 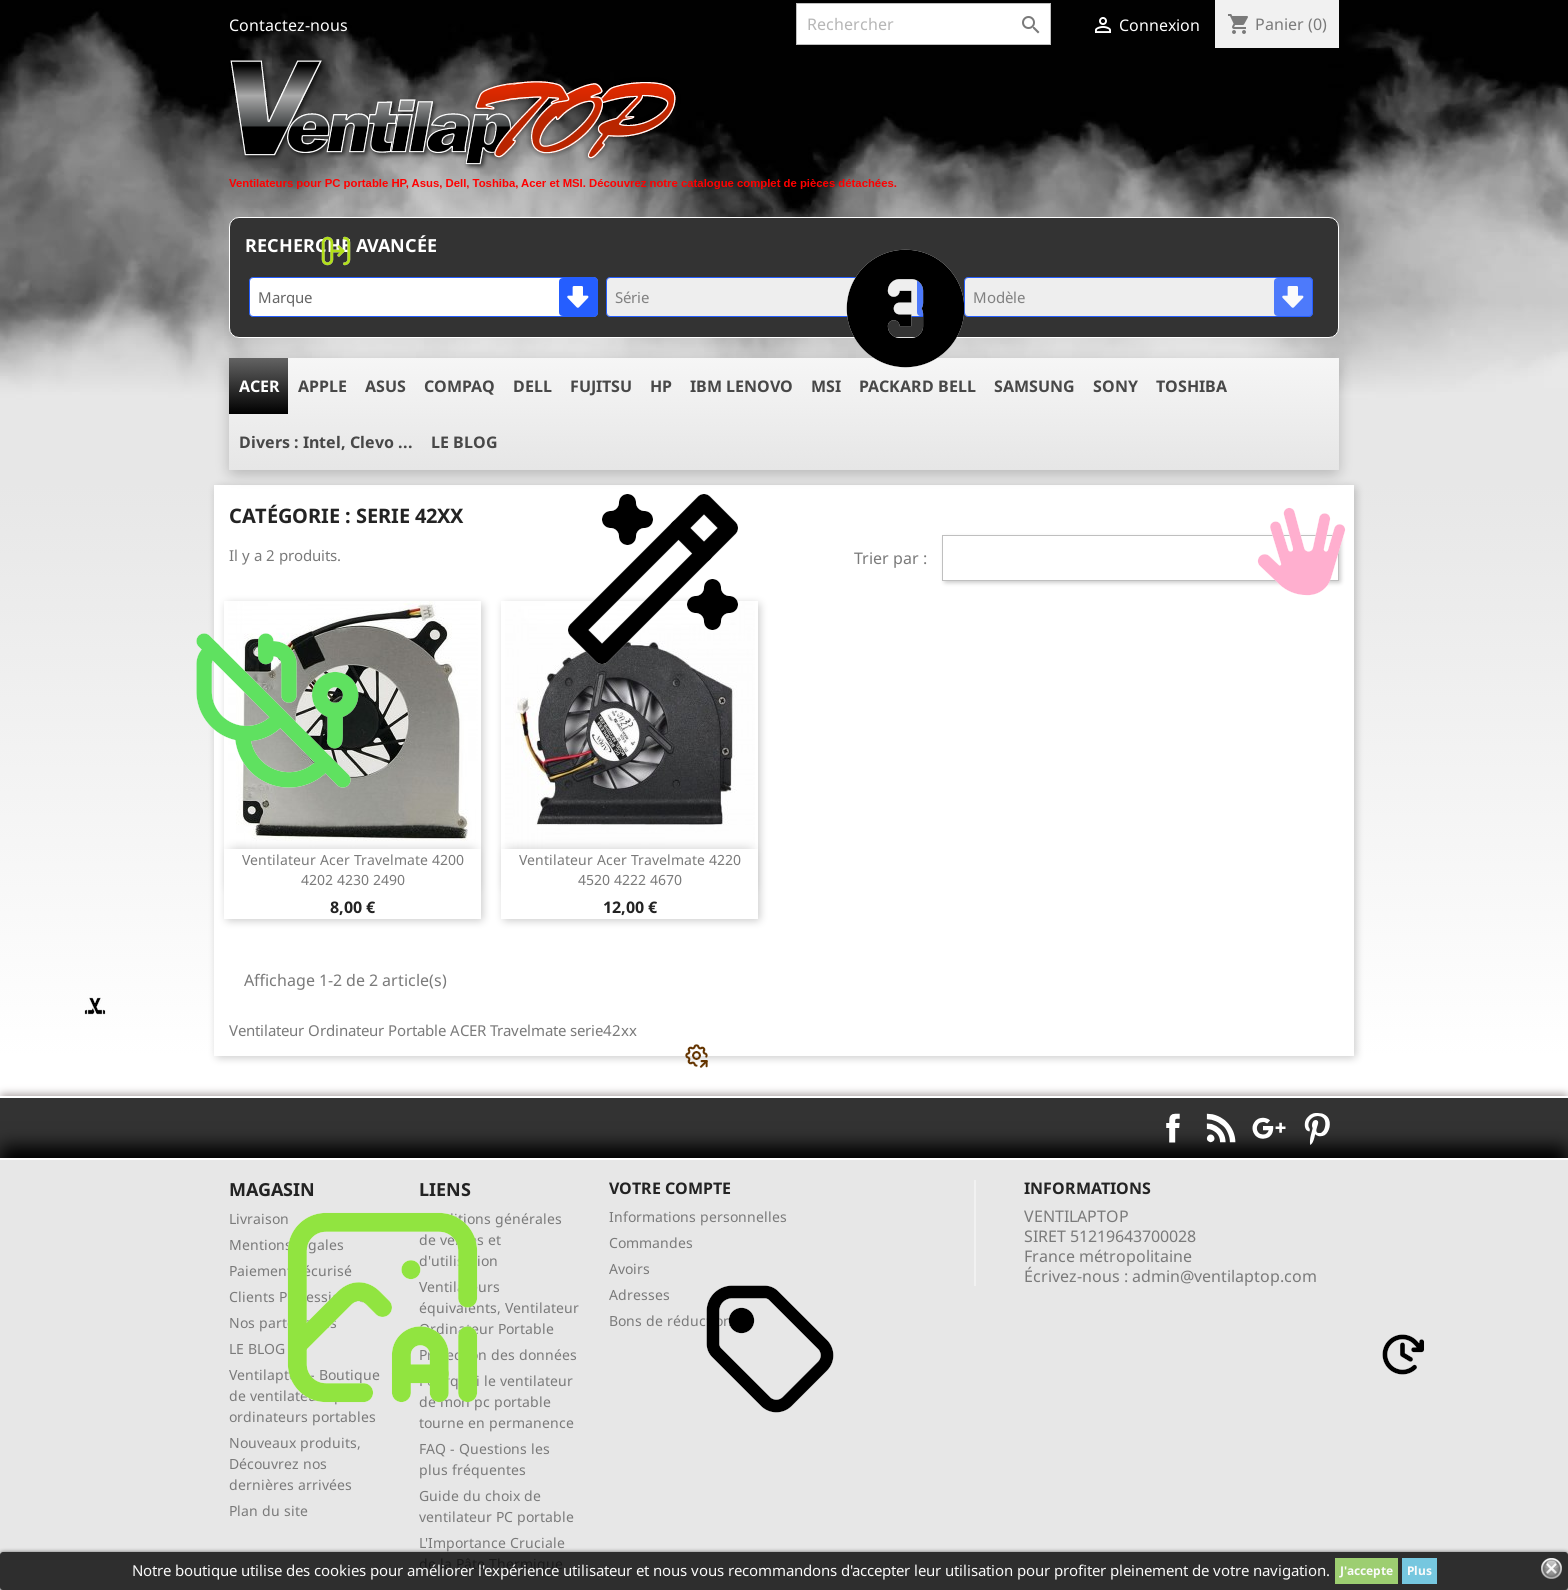 I want to click on share app or system settings, so click(x=696, y=1055).